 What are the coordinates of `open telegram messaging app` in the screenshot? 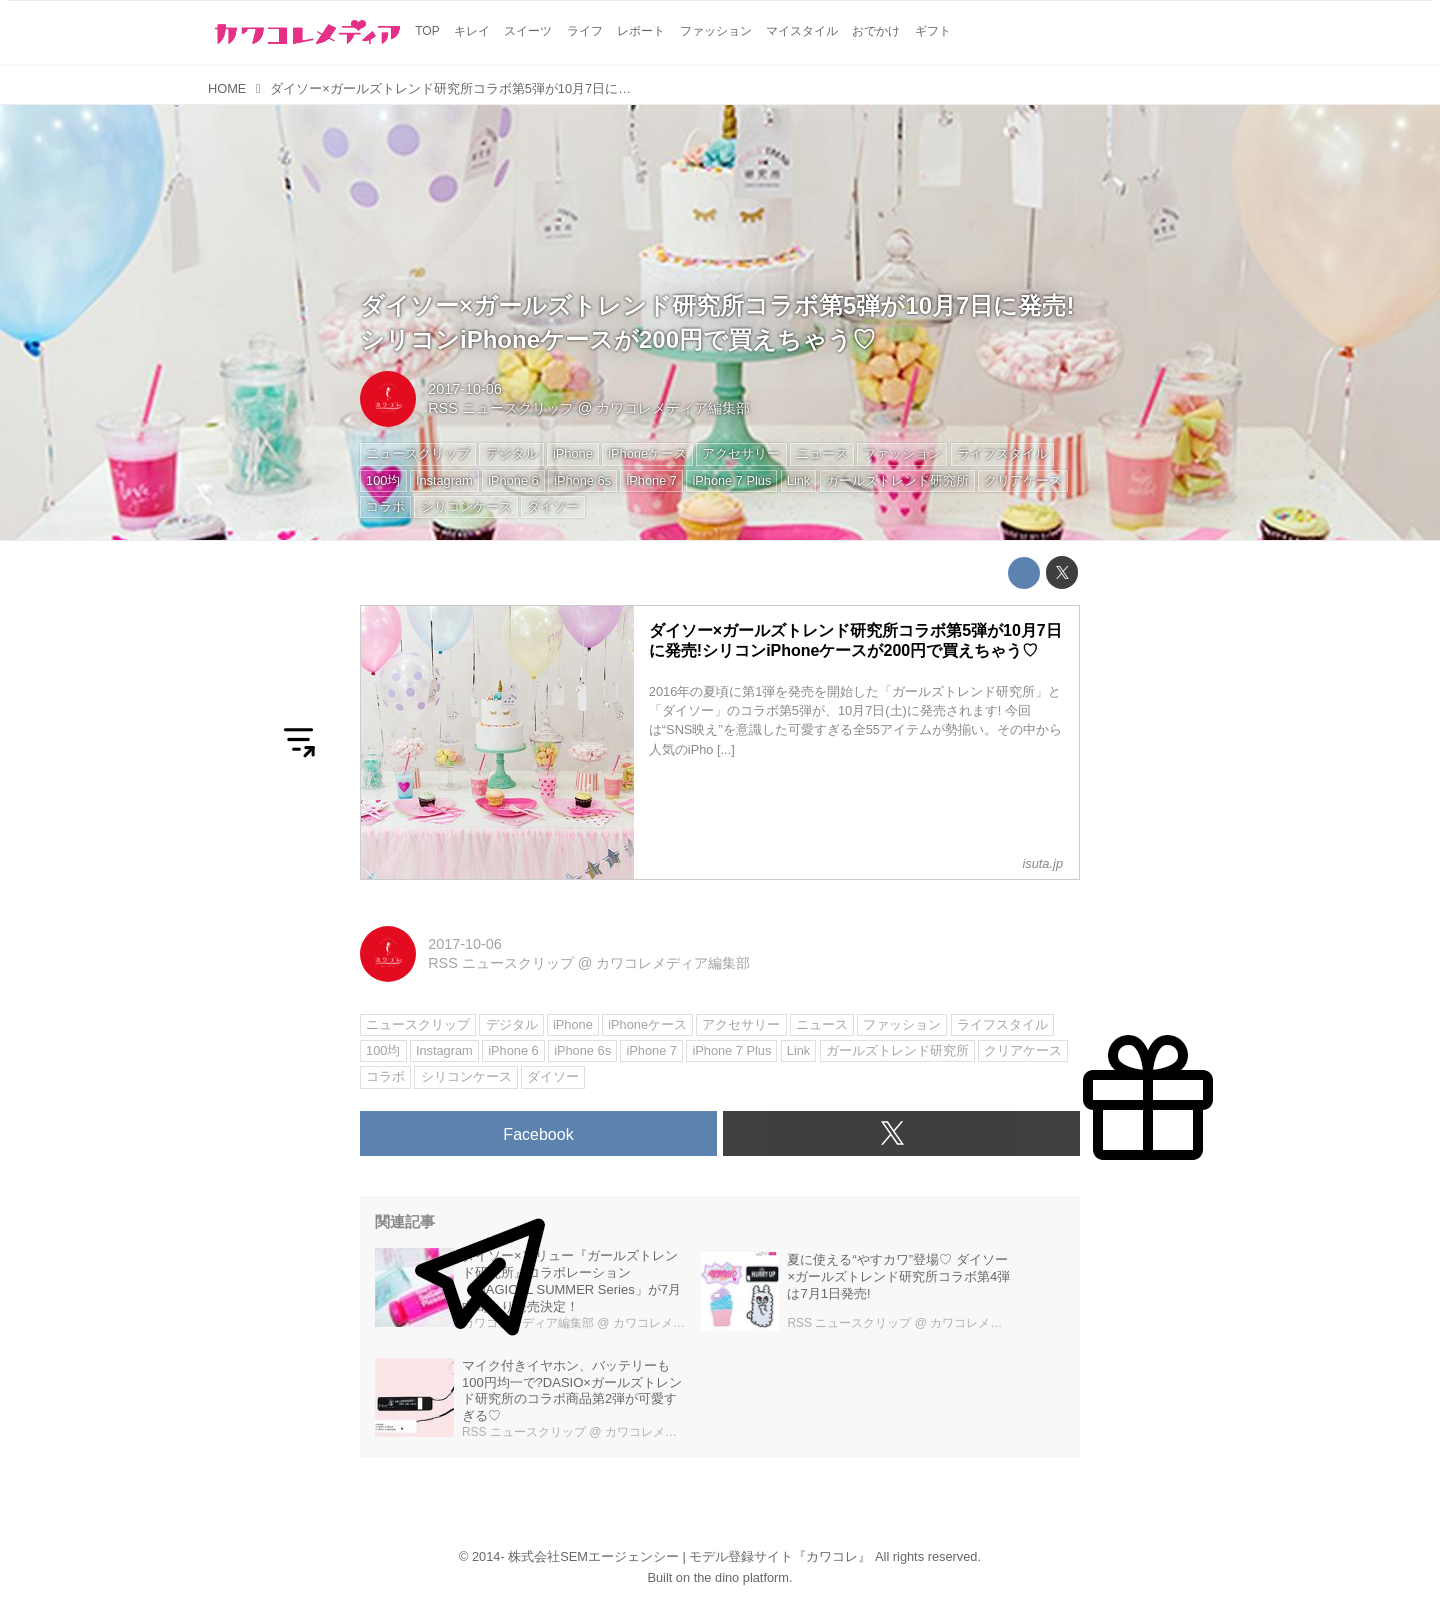 It's located at (480, 1277).